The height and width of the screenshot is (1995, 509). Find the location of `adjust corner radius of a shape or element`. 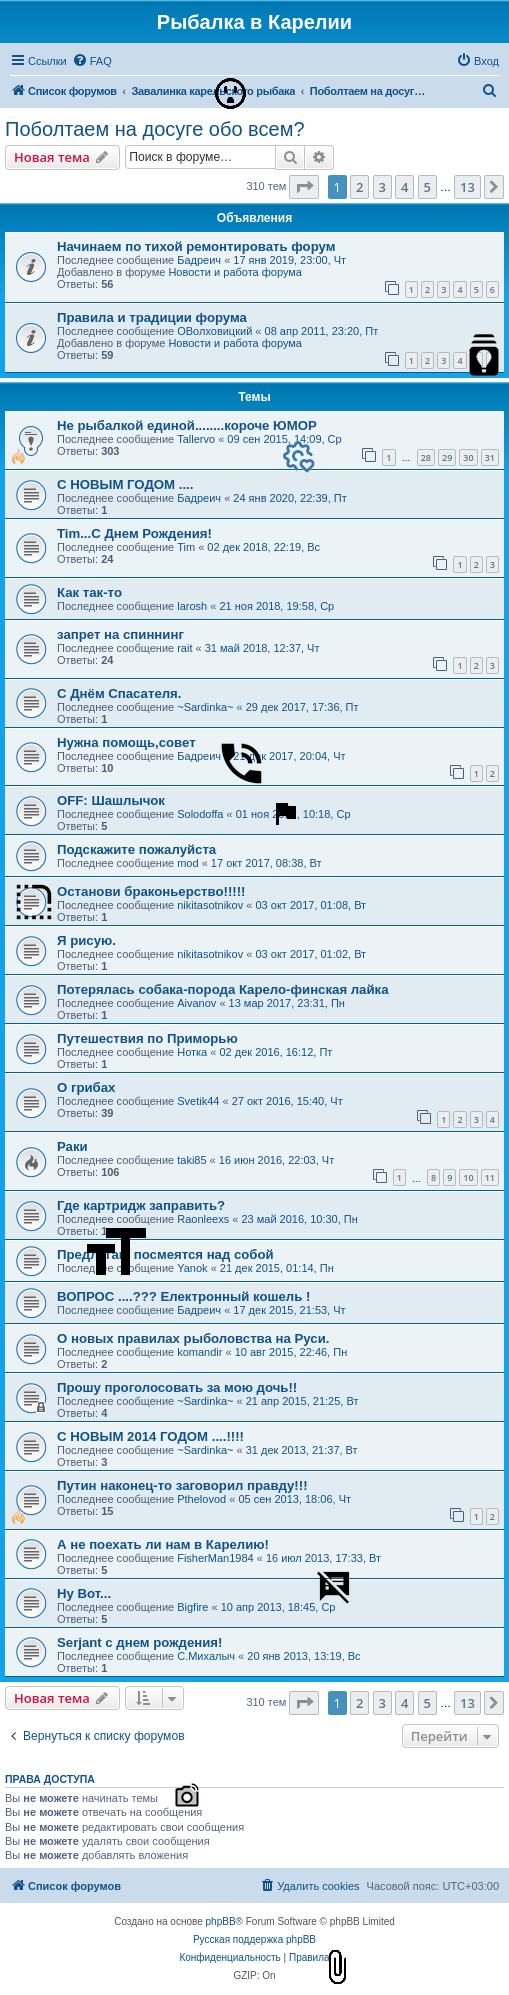

adjust corner radius of a shape or element is located at coordinates (34, 902).